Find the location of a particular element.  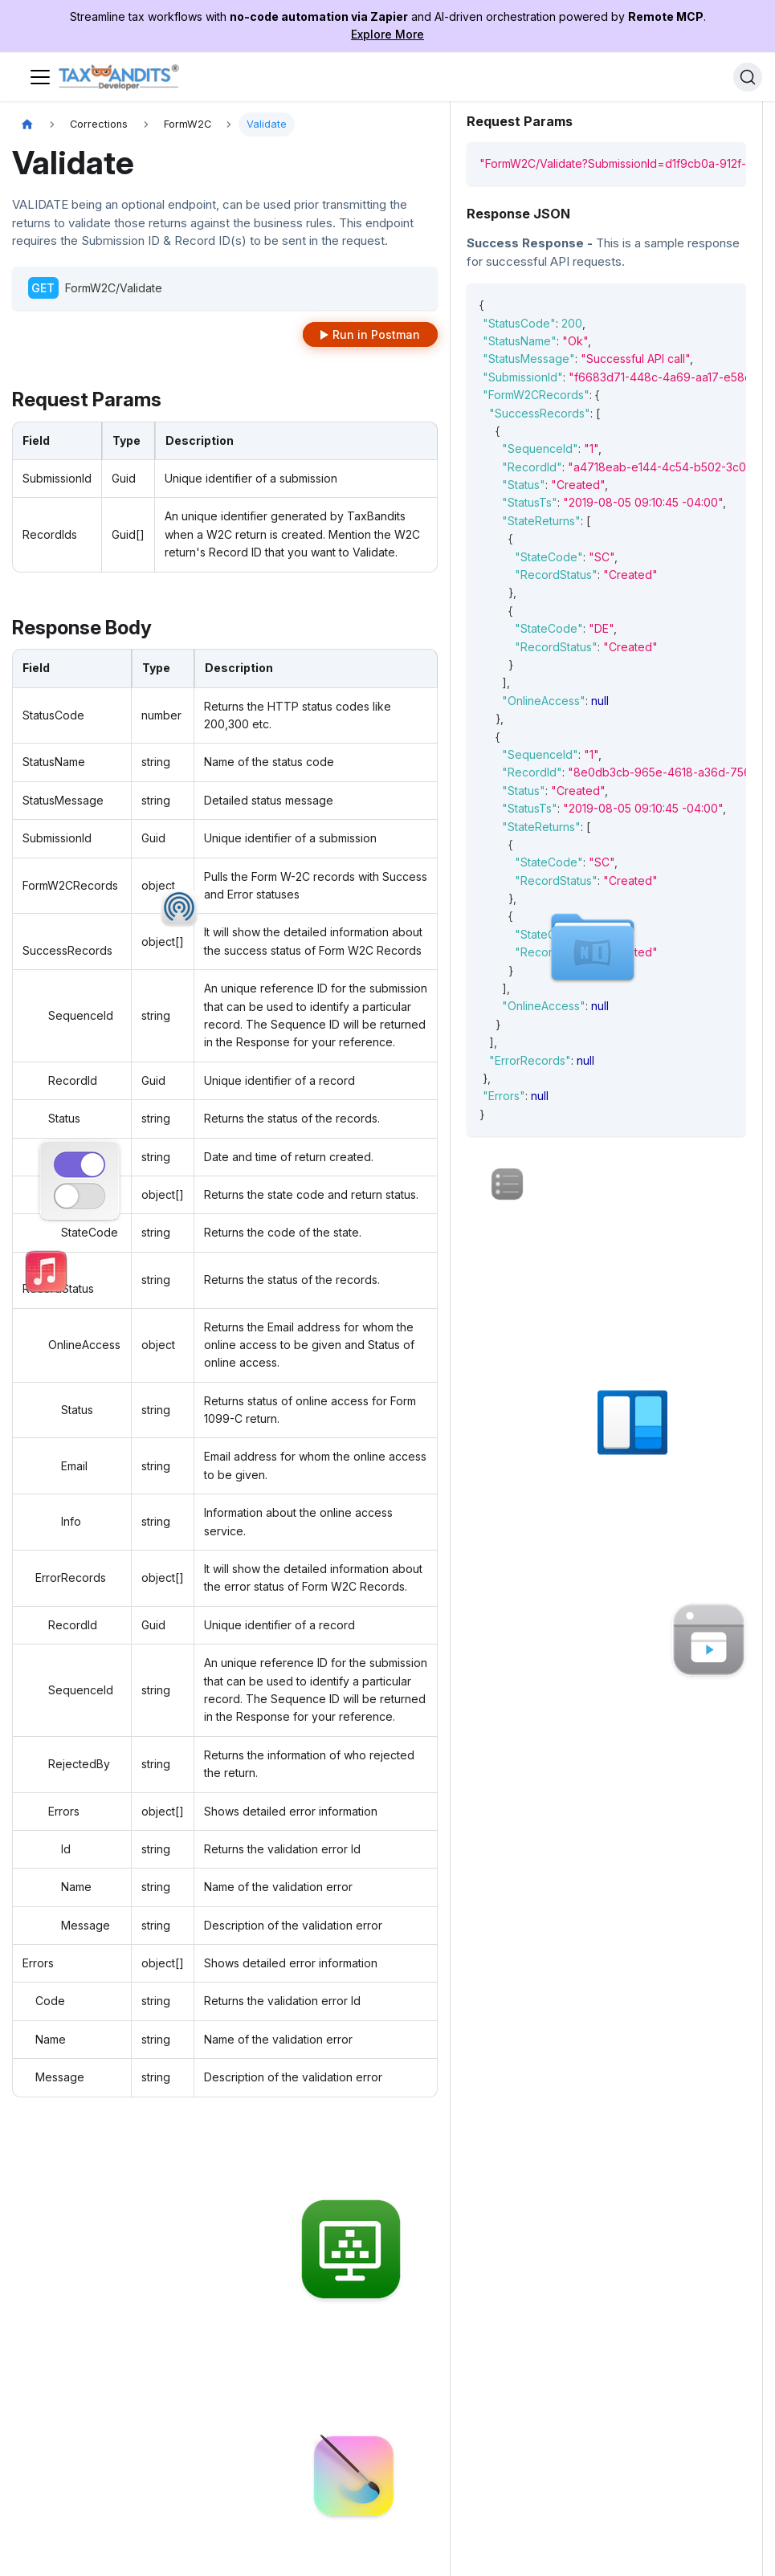

open Native Instruments folder is located at coordinates (593, 947).